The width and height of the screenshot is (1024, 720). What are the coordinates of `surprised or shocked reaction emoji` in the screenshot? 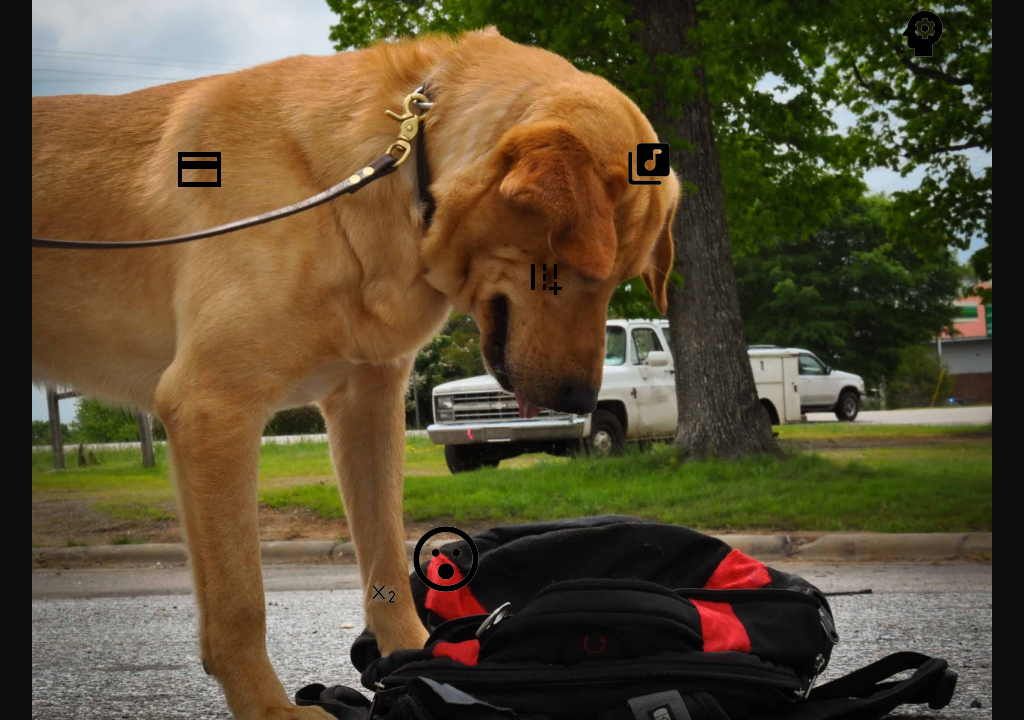 It's located at (446, 559).